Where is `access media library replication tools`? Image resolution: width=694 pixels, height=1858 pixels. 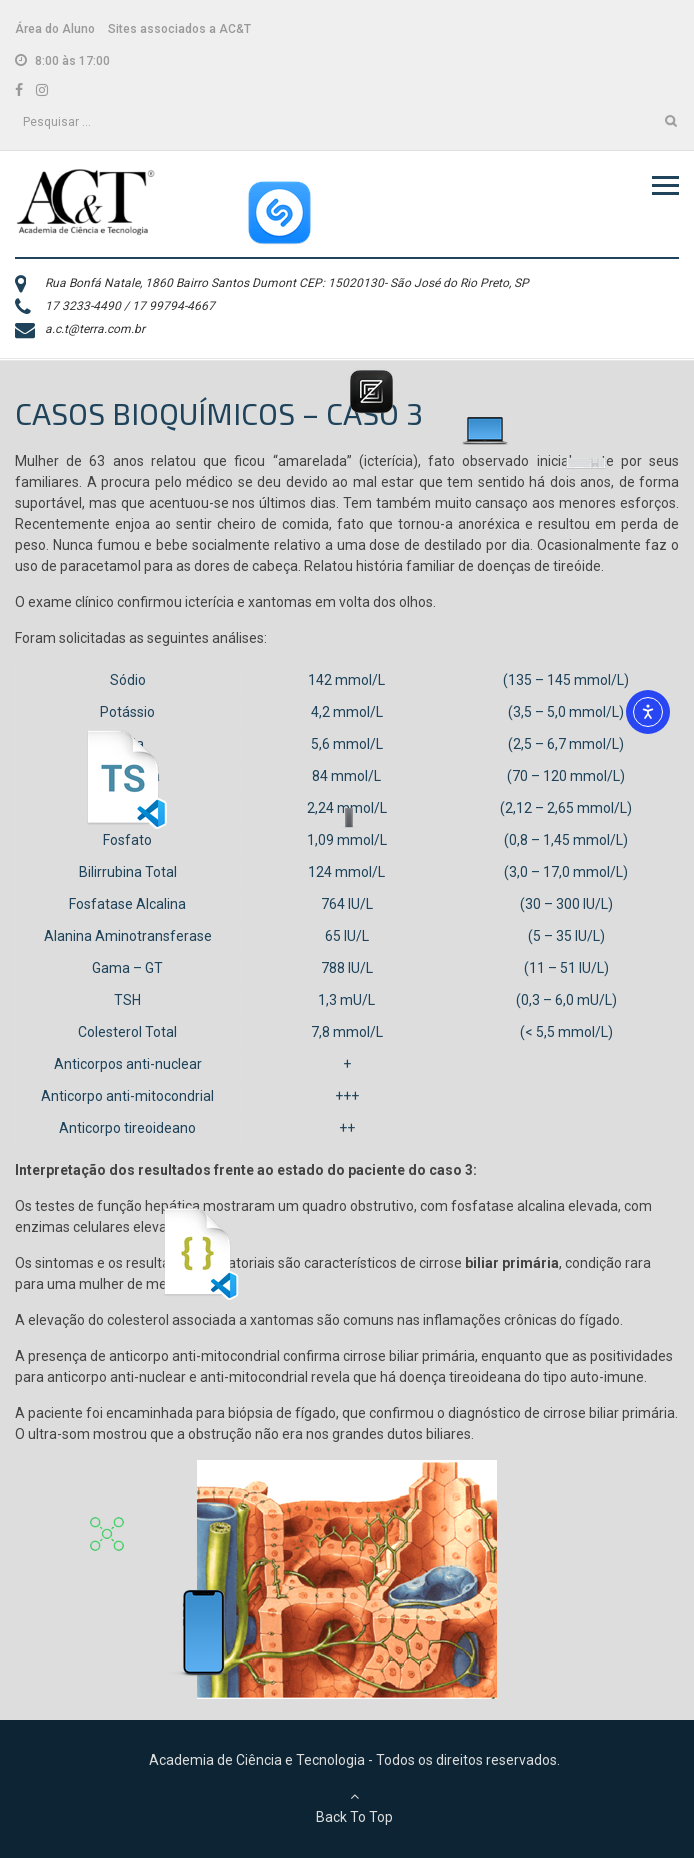 access media library replication tools is located at coordinates (107, 1534).